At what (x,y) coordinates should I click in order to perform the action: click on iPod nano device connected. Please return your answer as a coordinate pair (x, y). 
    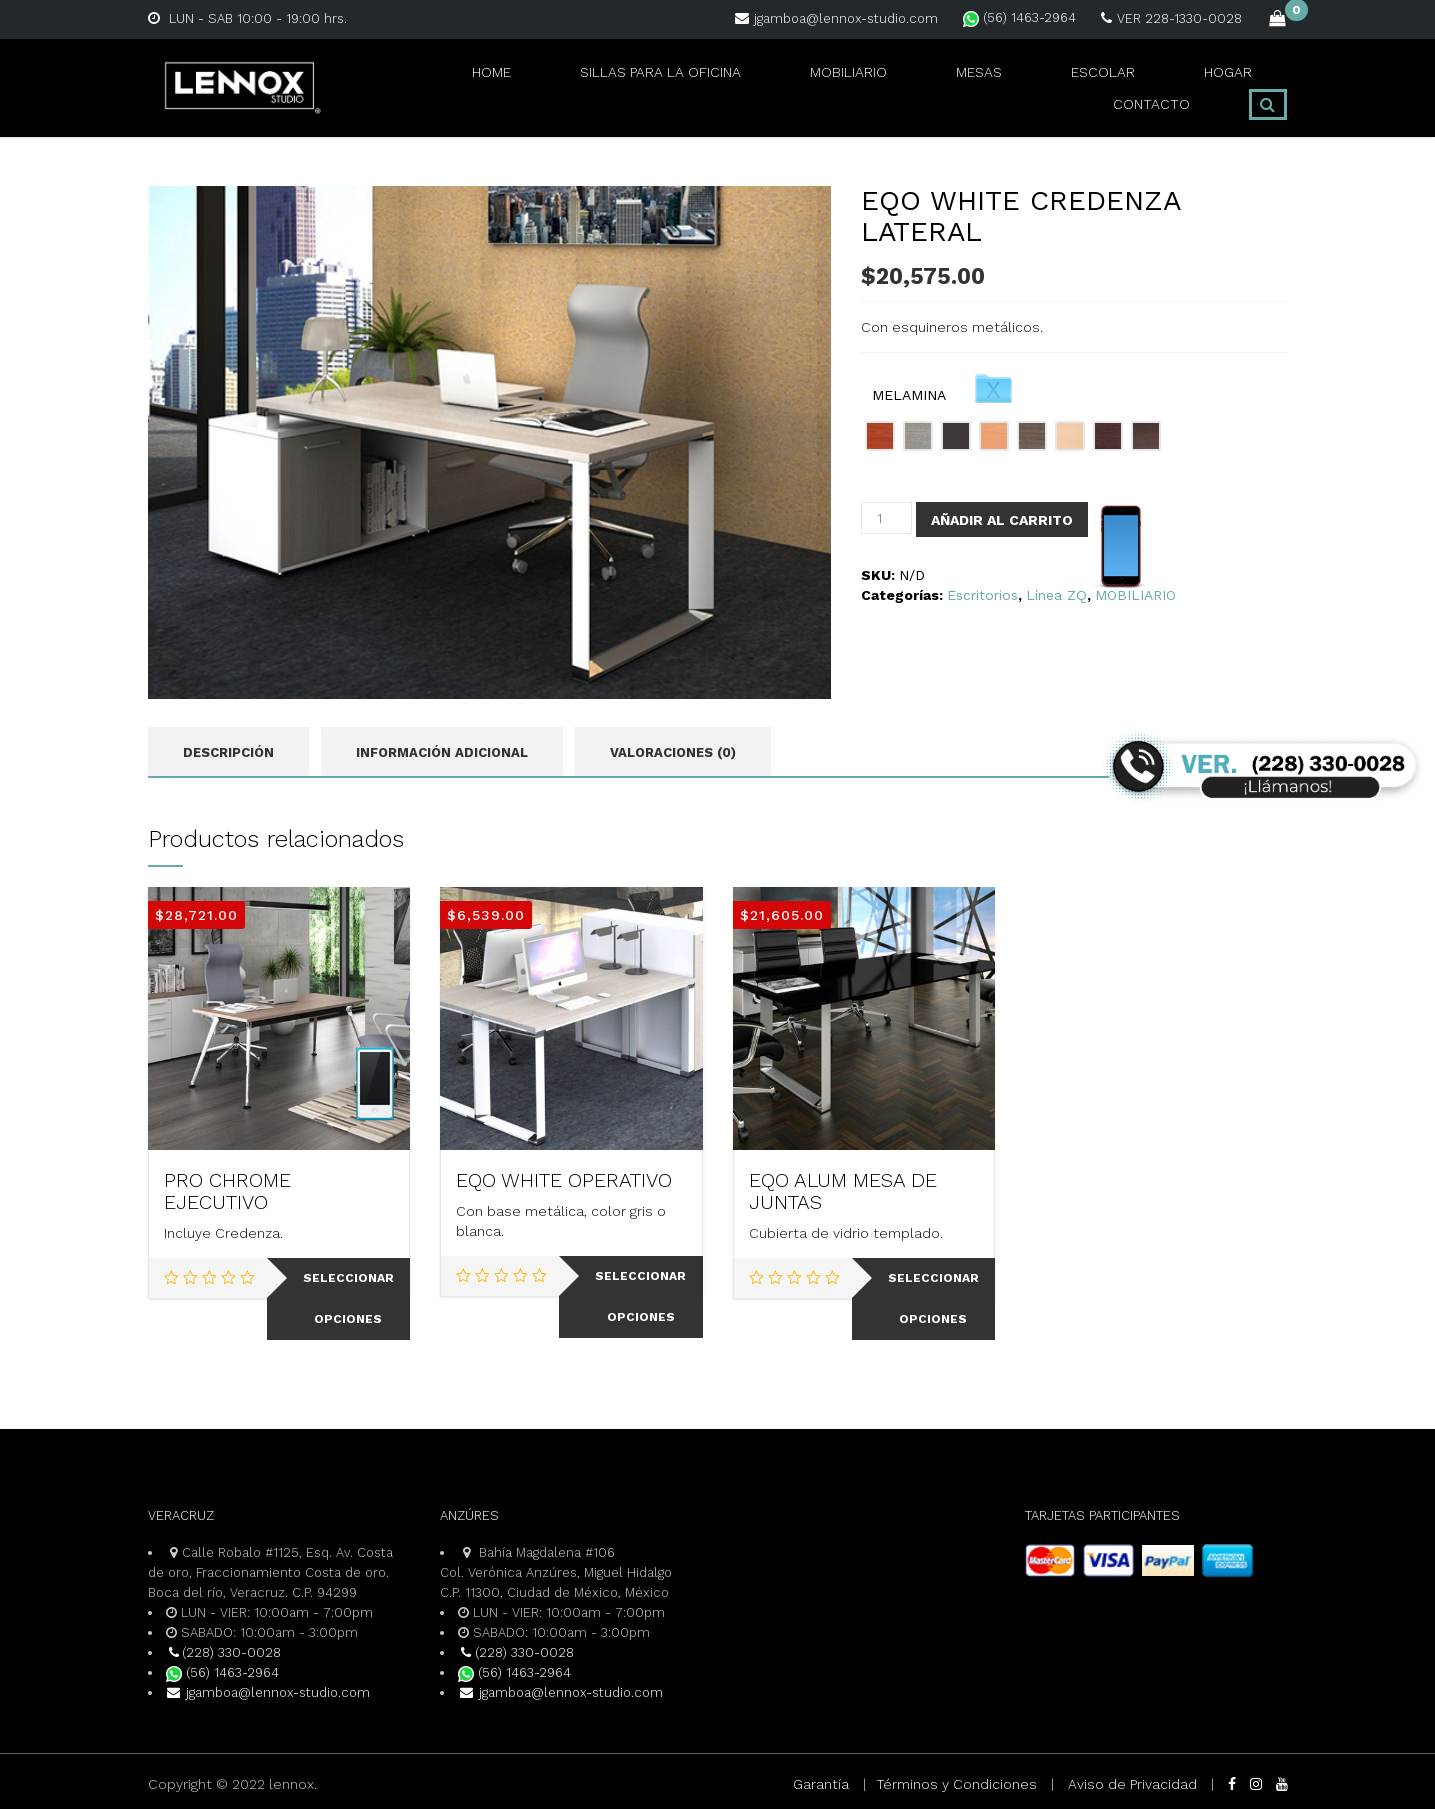
    Looking at the image, I should click on (375, 1084).